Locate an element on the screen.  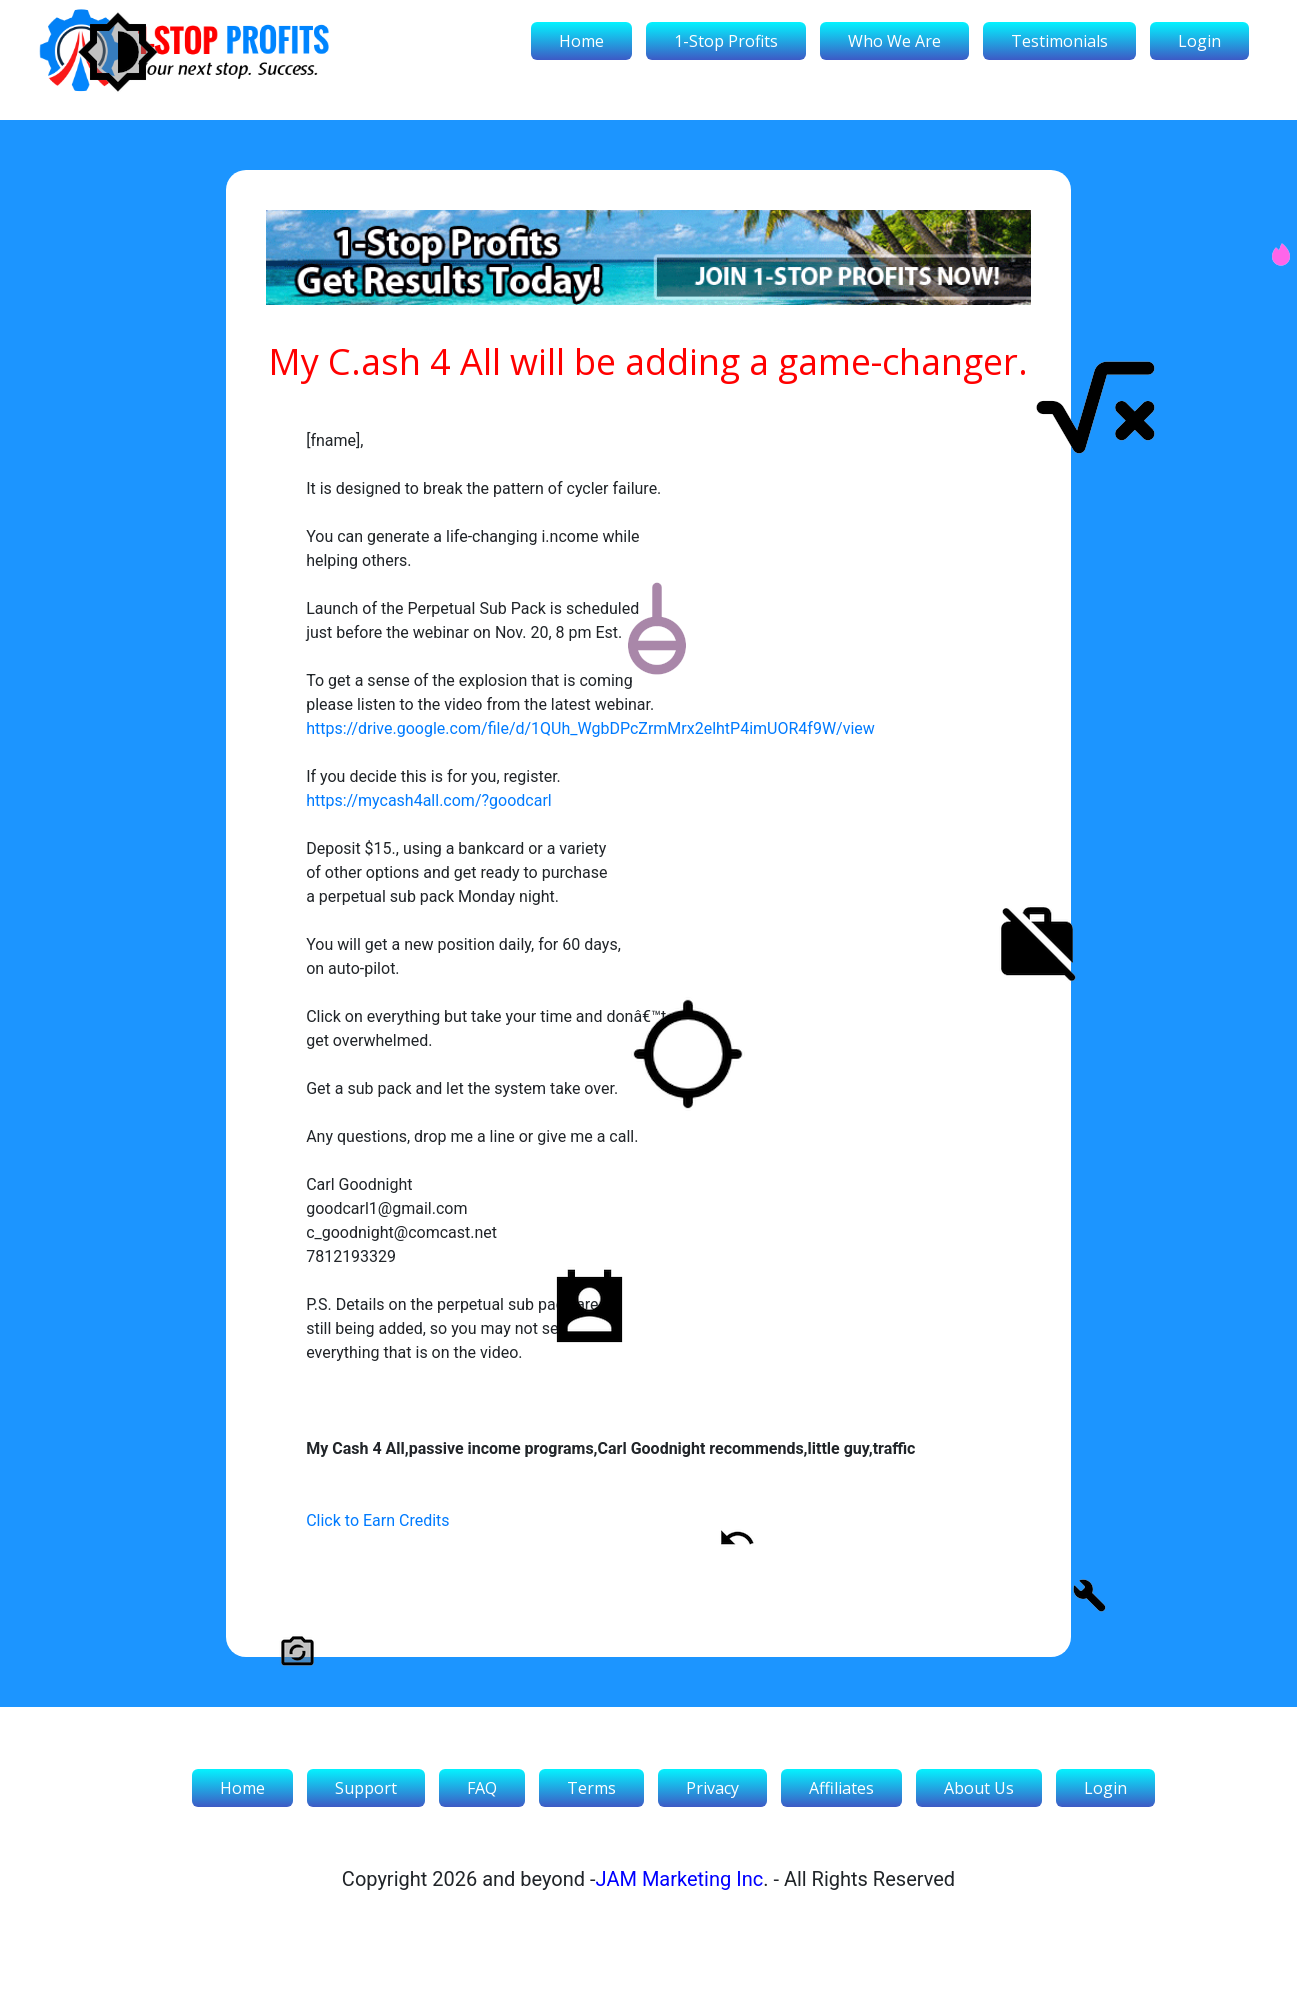
access settings or configuration options is located at coordinates (1090, 1596).